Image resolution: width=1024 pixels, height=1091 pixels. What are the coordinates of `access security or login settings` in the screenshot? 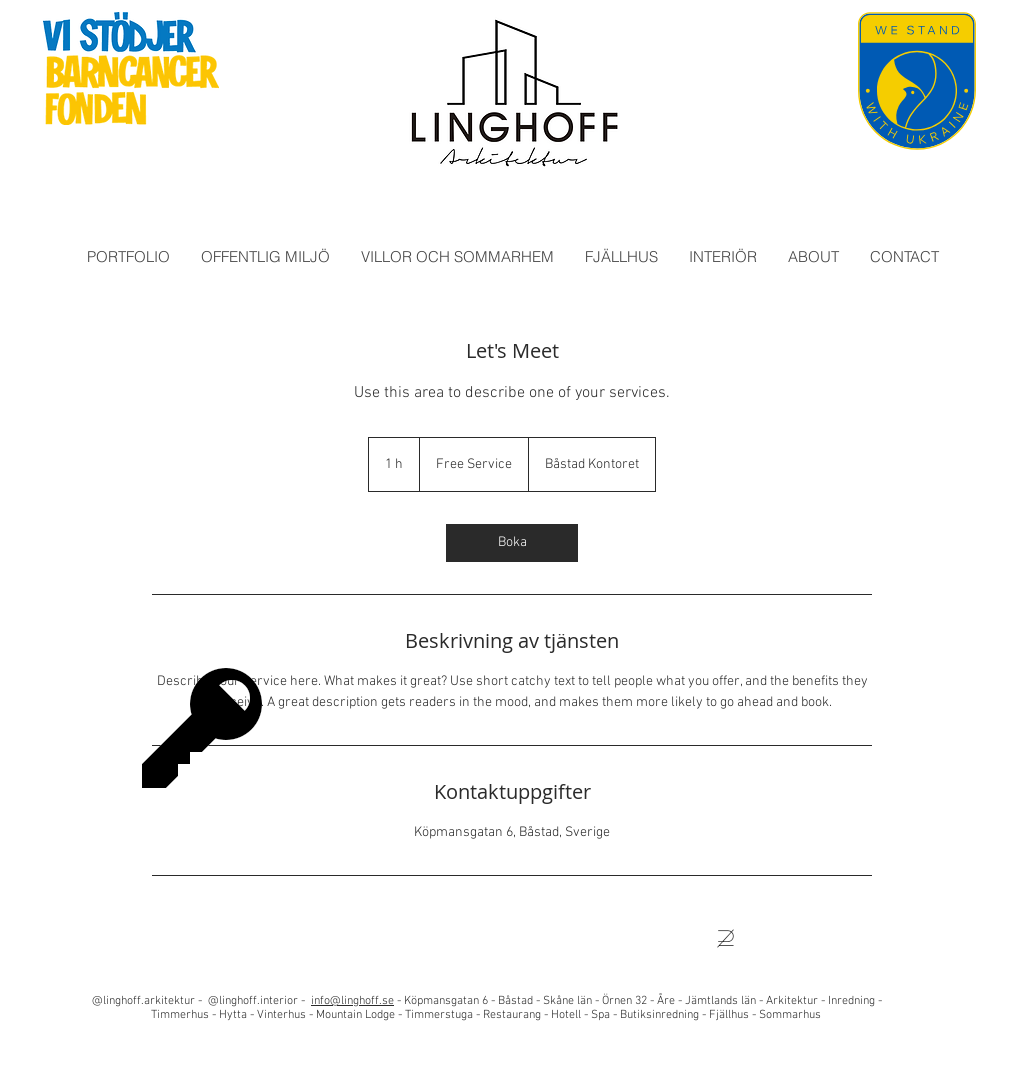 It's located at (202, 728).